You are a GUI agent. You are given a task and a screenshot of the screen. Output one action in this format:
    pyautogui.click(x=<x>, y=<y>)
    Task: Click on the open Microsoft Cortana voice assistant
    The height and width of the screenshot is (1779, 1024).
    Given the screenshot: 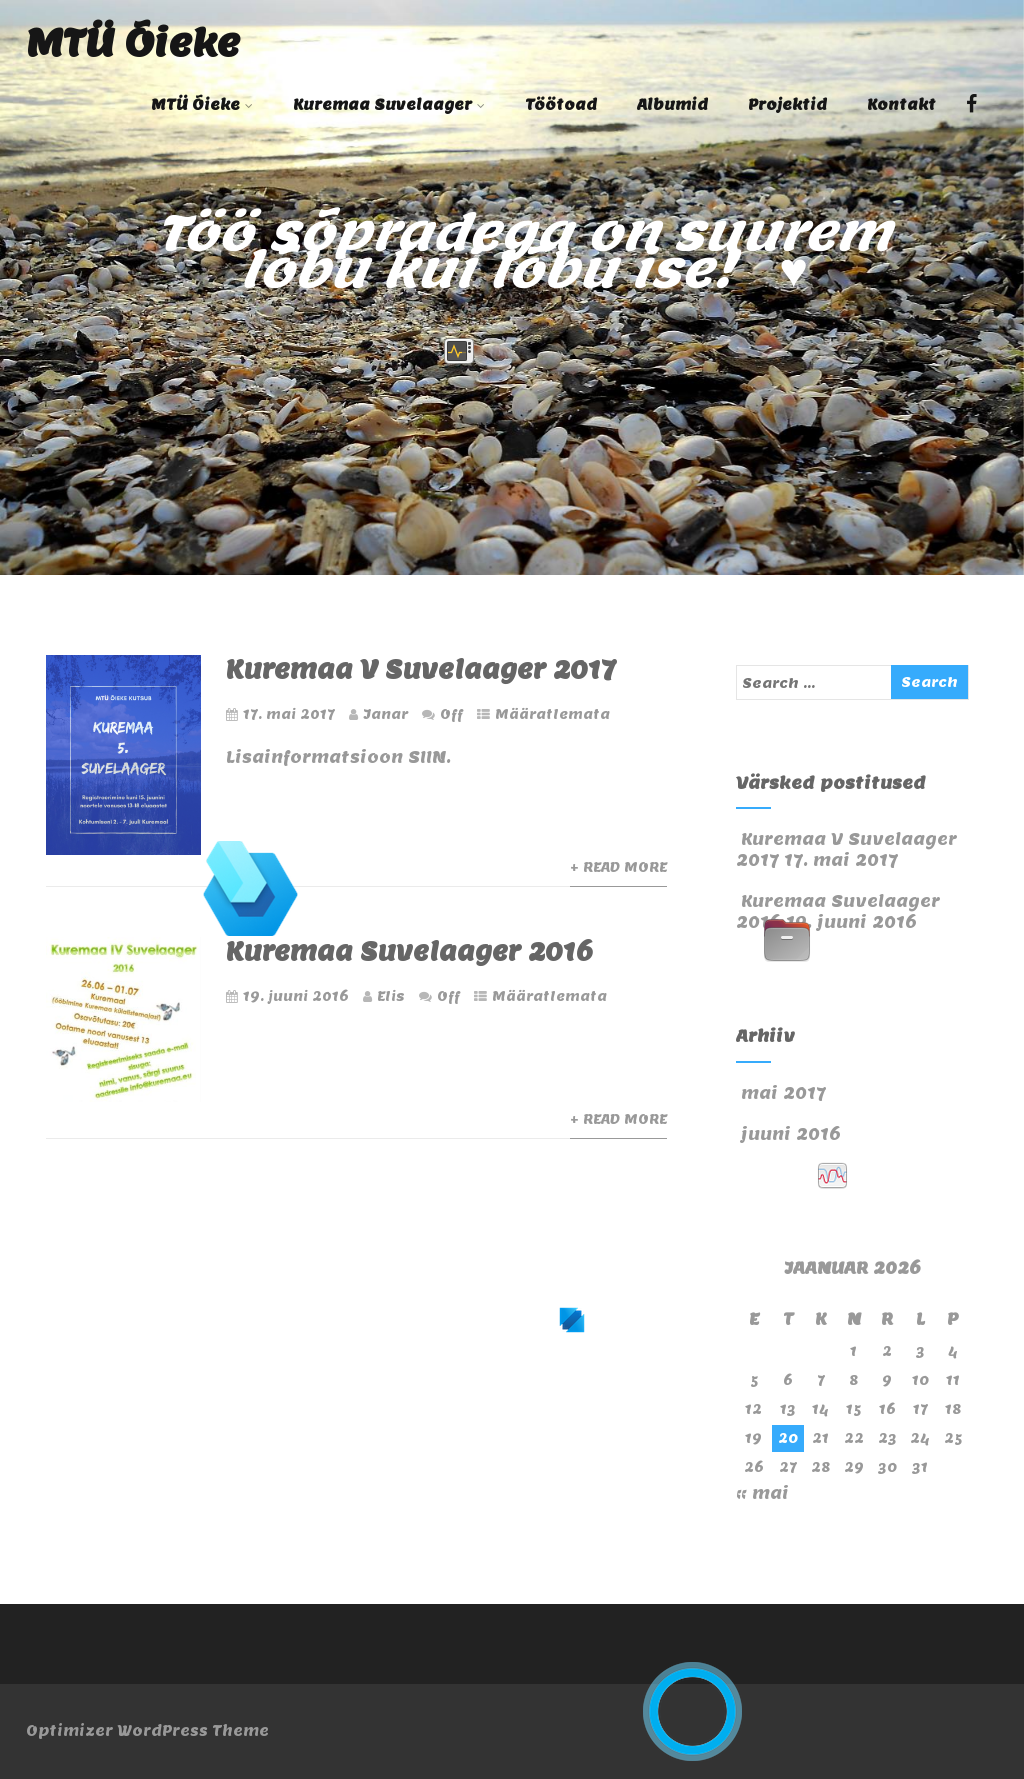 What is the action you would take?
    pyautogui.click(x=692, y=1711)
    